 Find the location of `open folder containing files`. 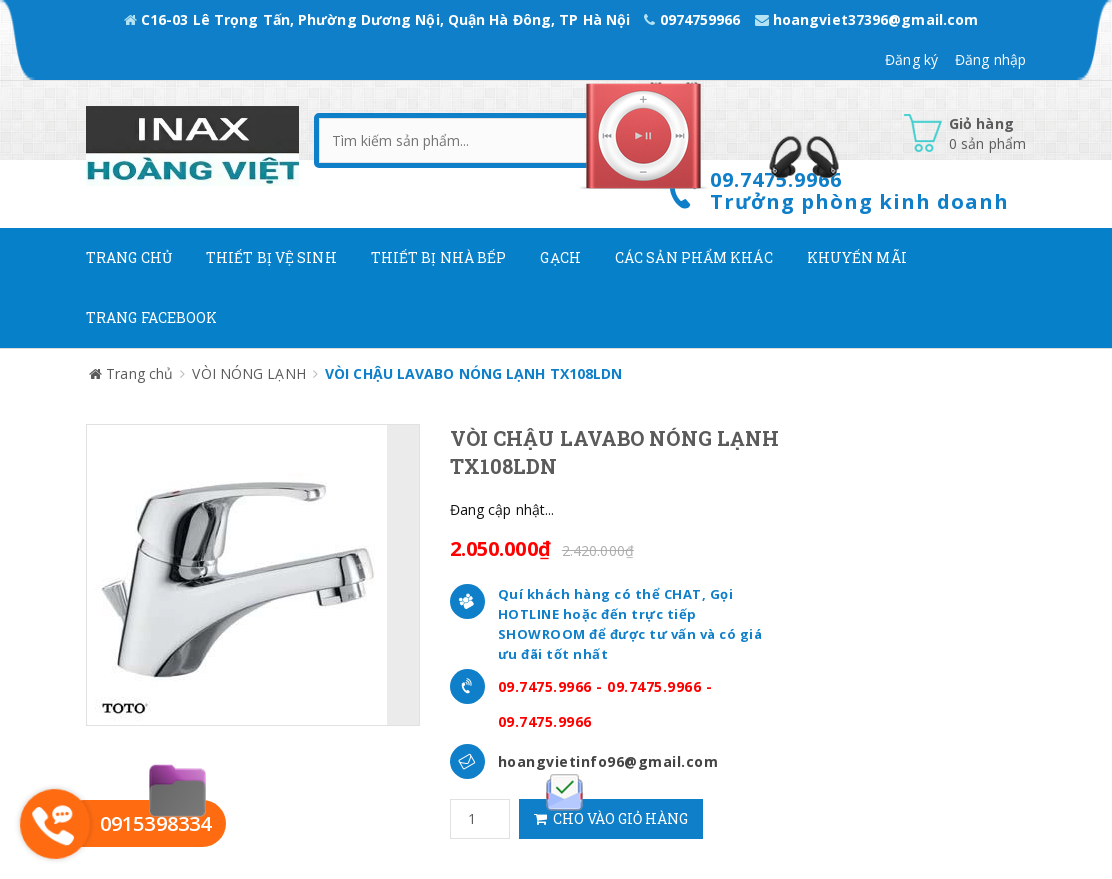

open folder containing files is located at coordinates (177, 790).